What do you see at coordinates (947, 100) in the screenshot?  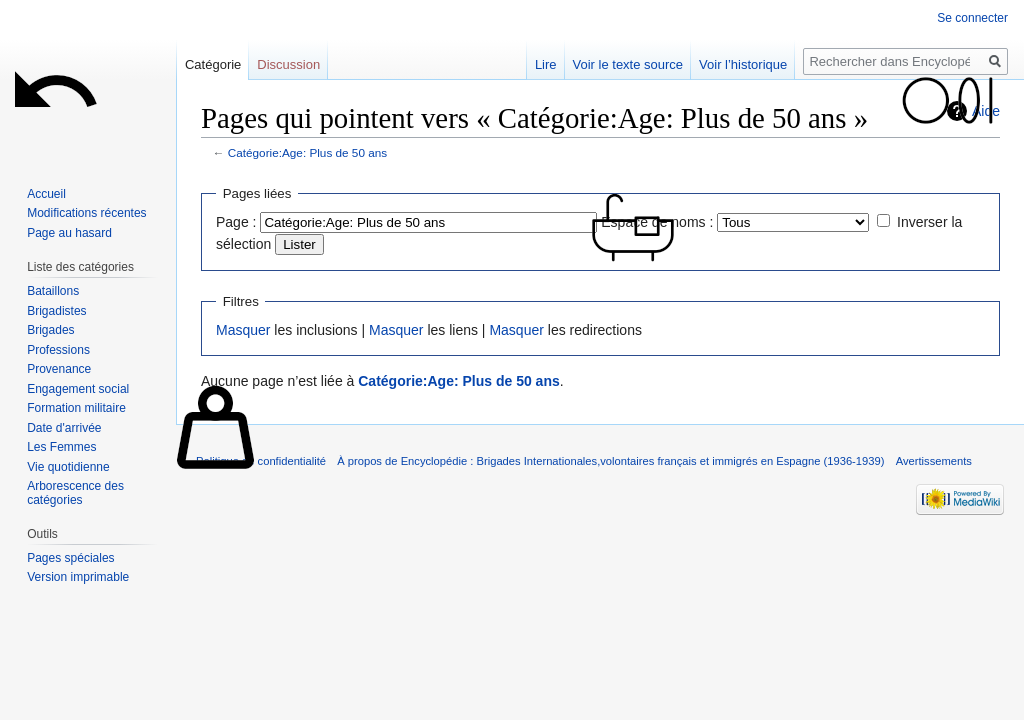 I see `open article on Medium` at bounding box center [947, 100].